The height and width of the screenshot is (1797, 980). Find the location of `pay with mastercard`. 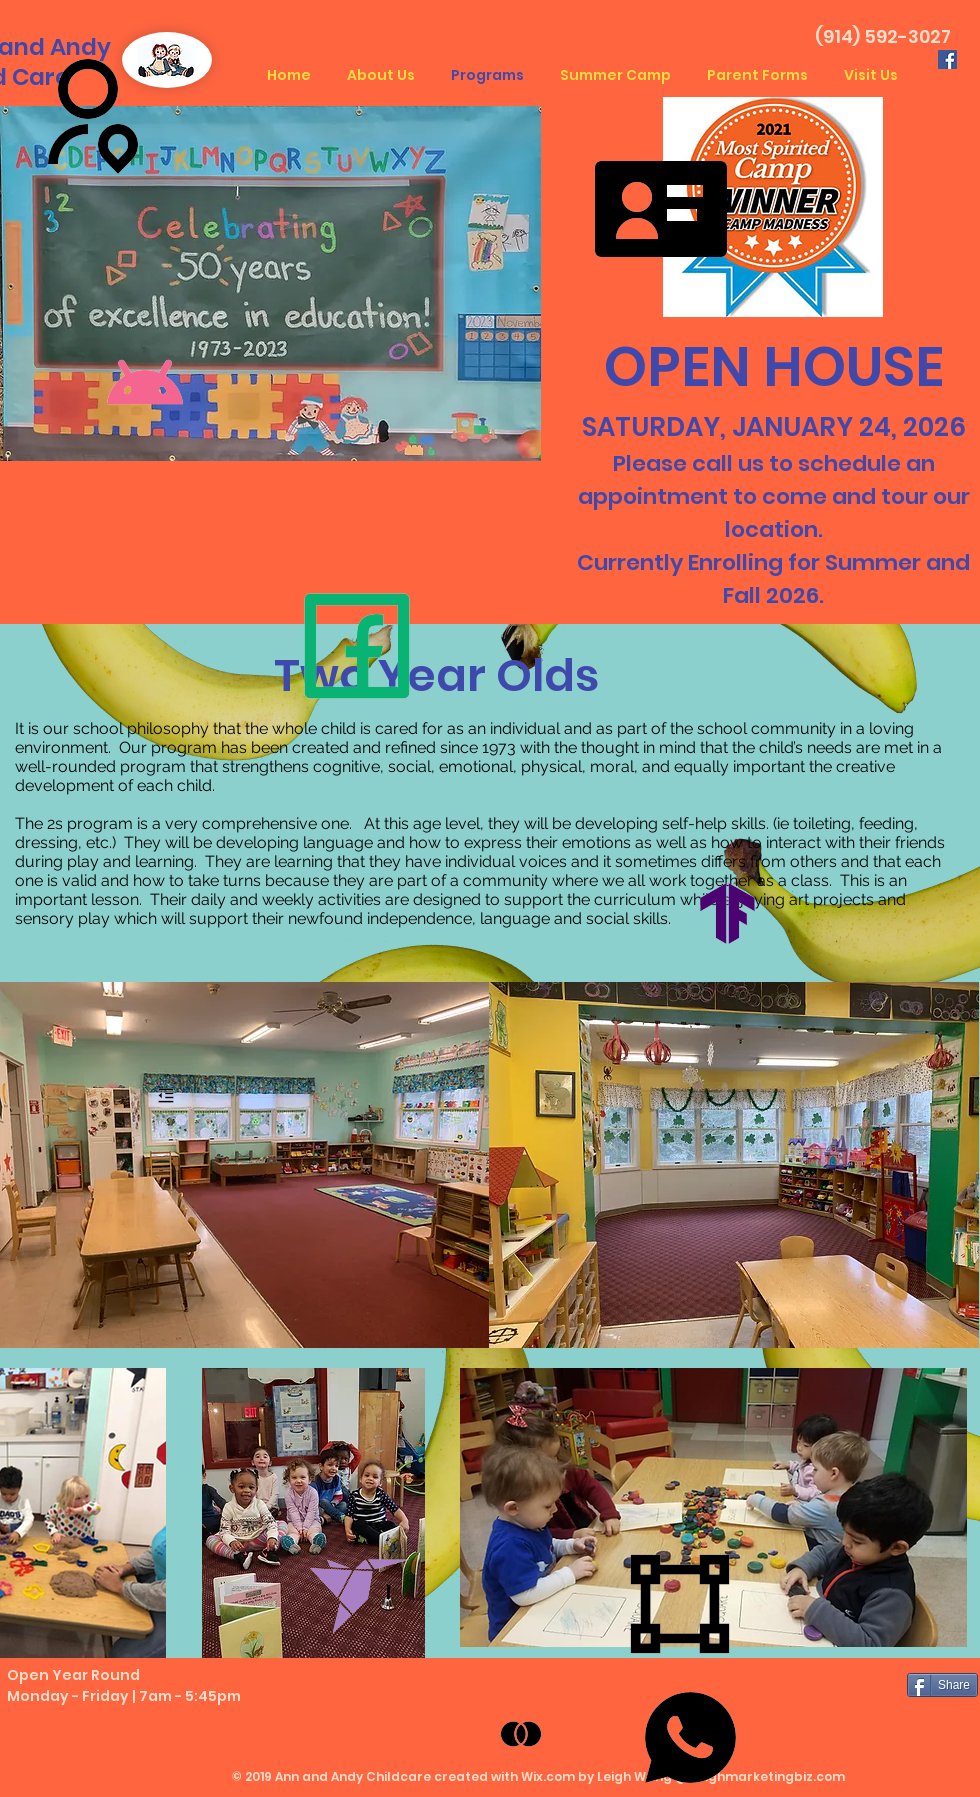

pay with mastercard is located at coordinates (521, 1734).